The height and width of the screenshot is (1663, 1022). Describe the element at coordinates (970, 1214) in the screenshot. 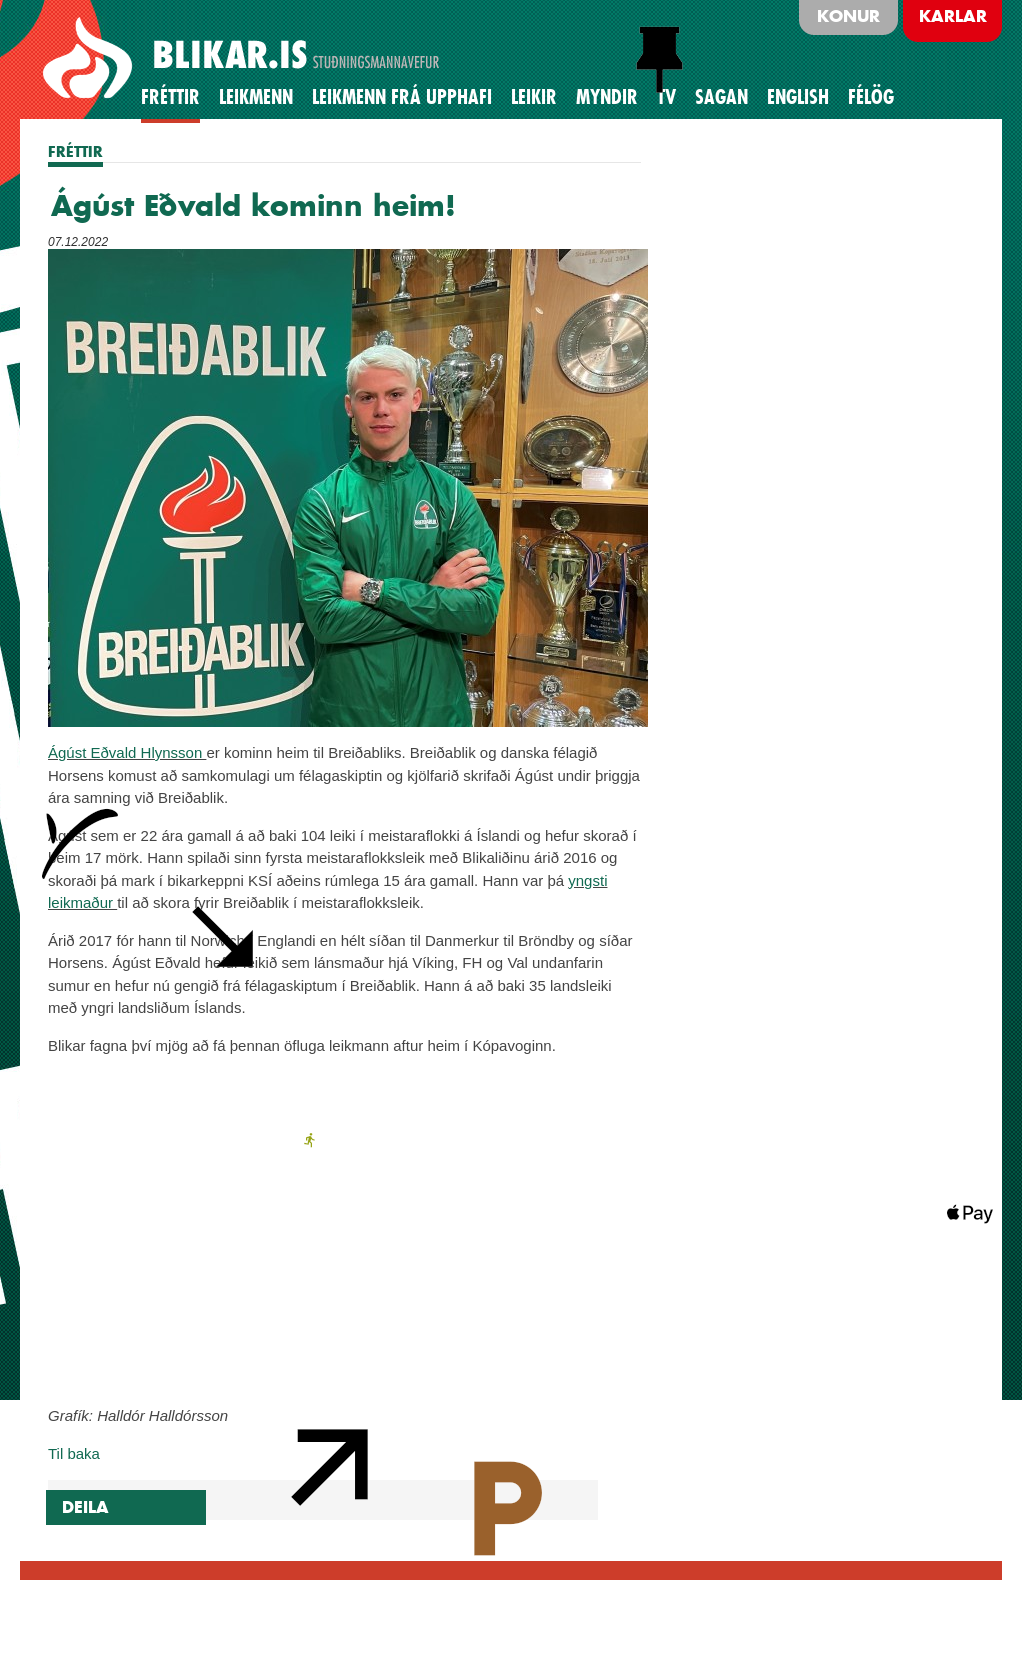

I see `pay with Apple Pay` at that location.